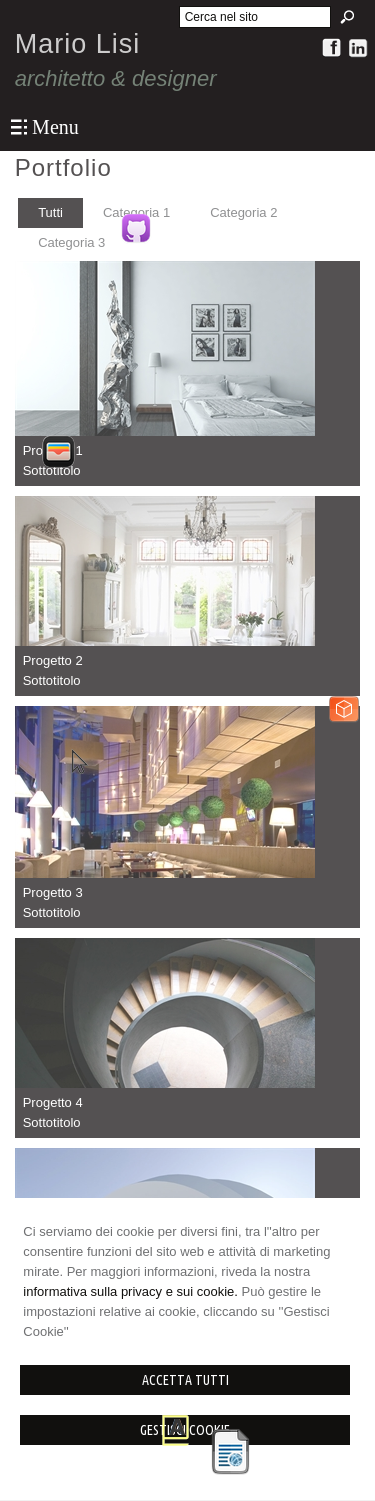 The height and width of the screenshot is (1501, 375). What do you see at coordinates (344, 708) in the screenshot?
I see `open a Blender 3D project file` at bounding box center [344, 708].